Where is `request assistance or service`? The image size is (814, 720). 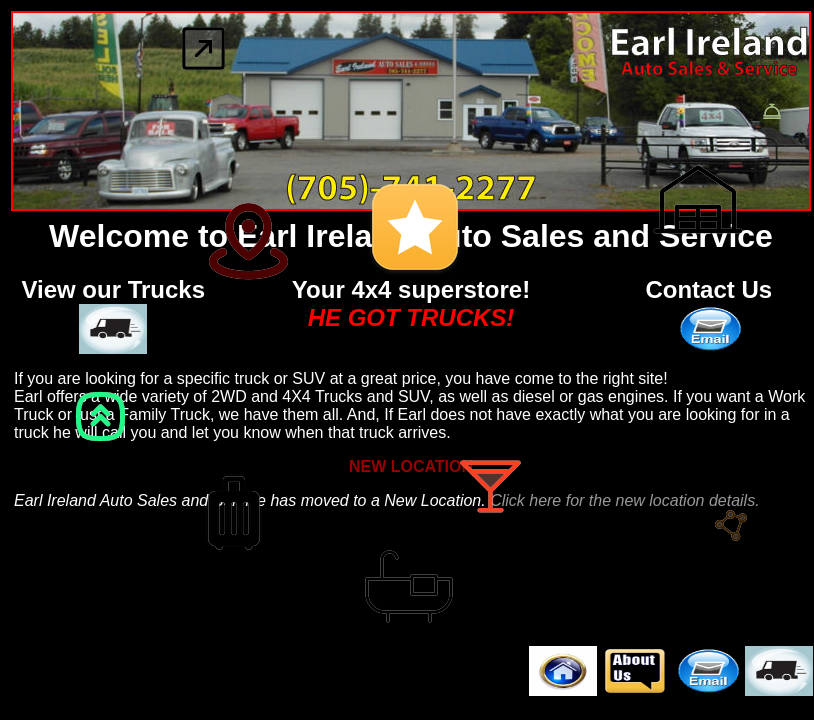 request assistance or service is located at coordinates (772, 112).